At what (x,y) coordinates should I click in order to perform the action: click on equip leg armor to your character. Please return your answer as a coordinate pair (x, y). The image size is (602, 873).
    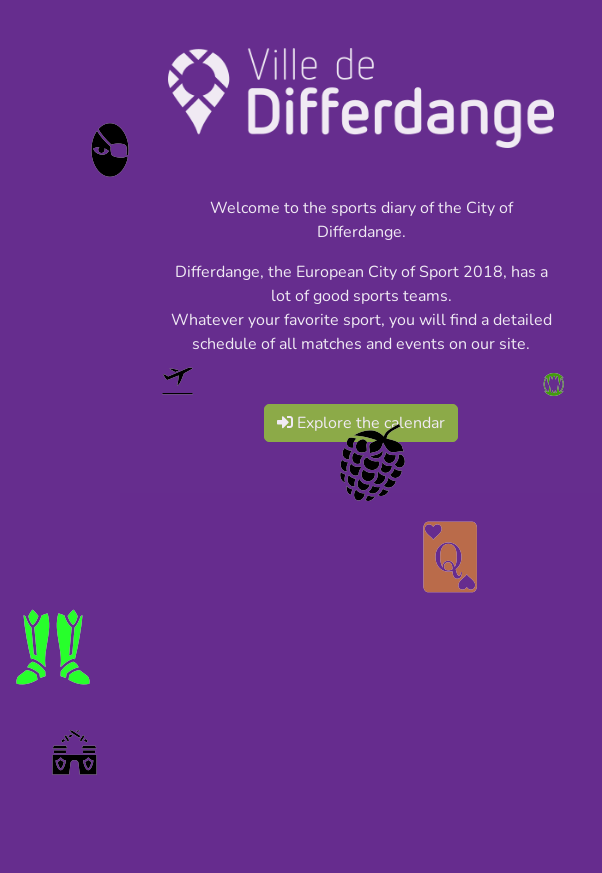
    Looking at the image, I should click on (53, 647).